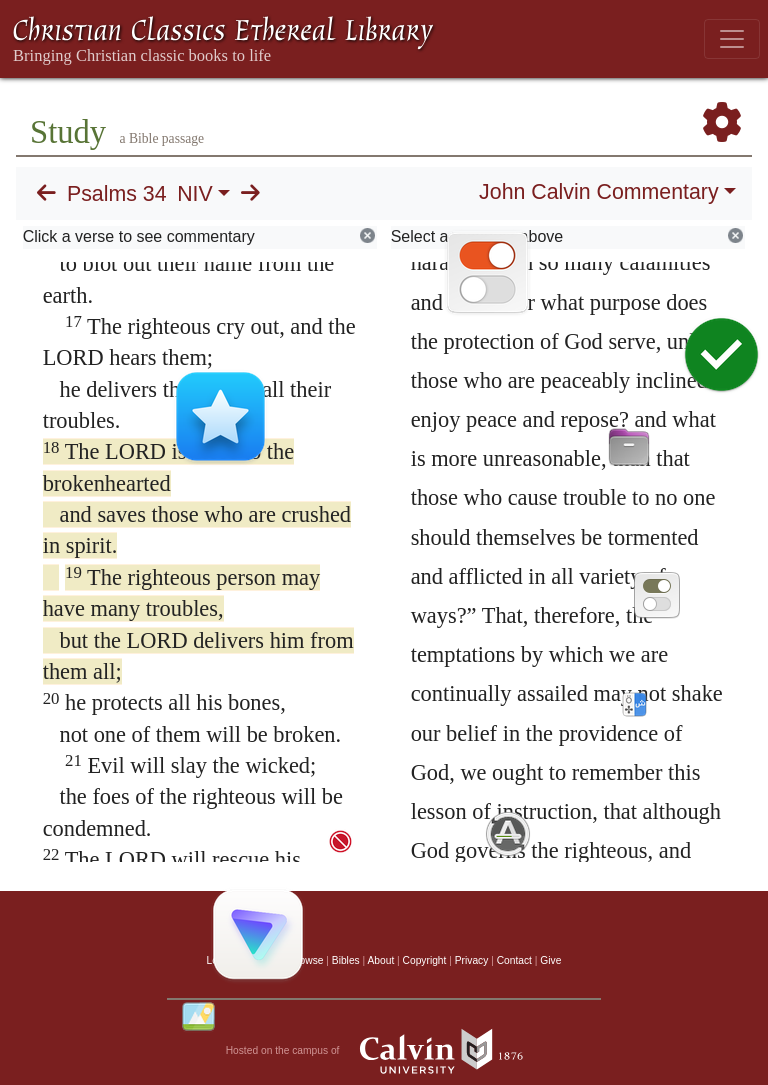 This screenshot has height=1085, width=768. Describe the element at coordinates (487, 272) in the screenshot. I see `open gnome tweaks settings` at that location.